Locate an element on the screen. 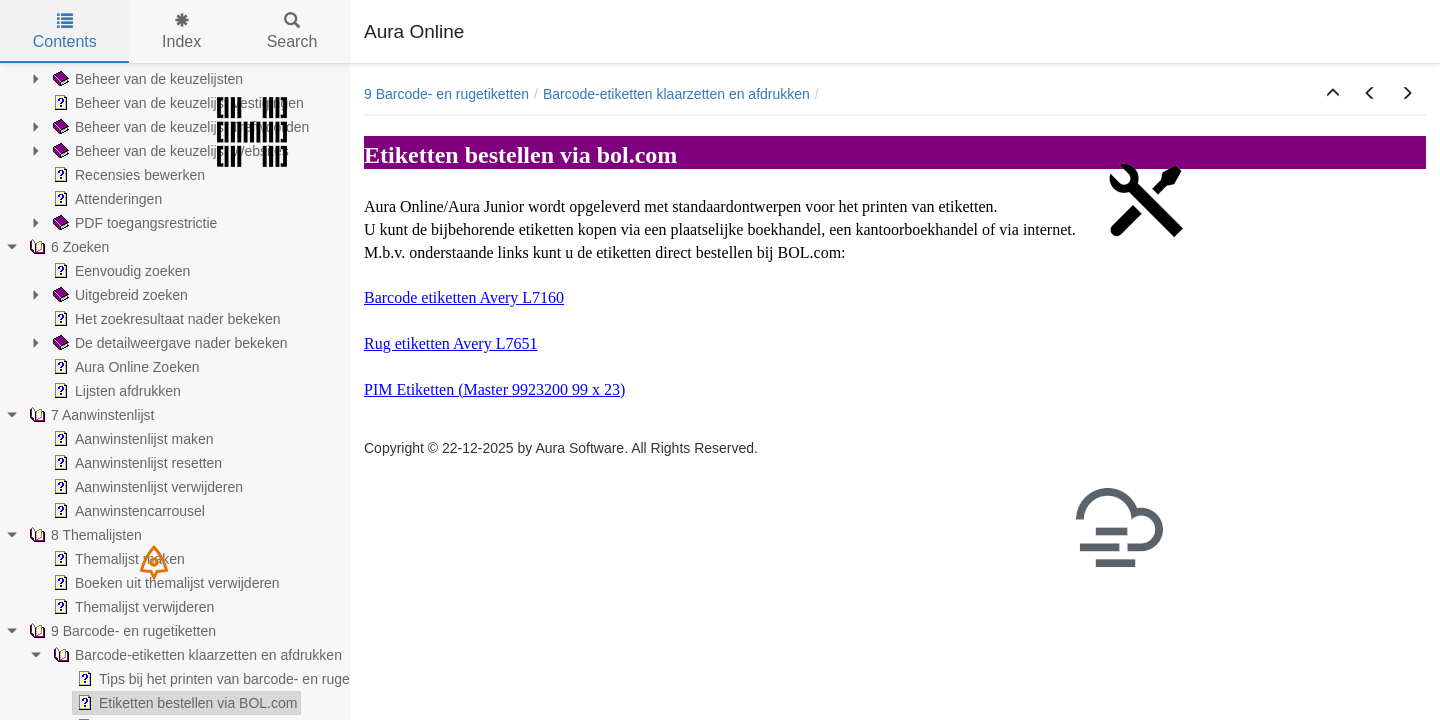 The height and width of the screenshot is (720, 1440). launch htop system monitoring application is located at coordinates (252, 132).